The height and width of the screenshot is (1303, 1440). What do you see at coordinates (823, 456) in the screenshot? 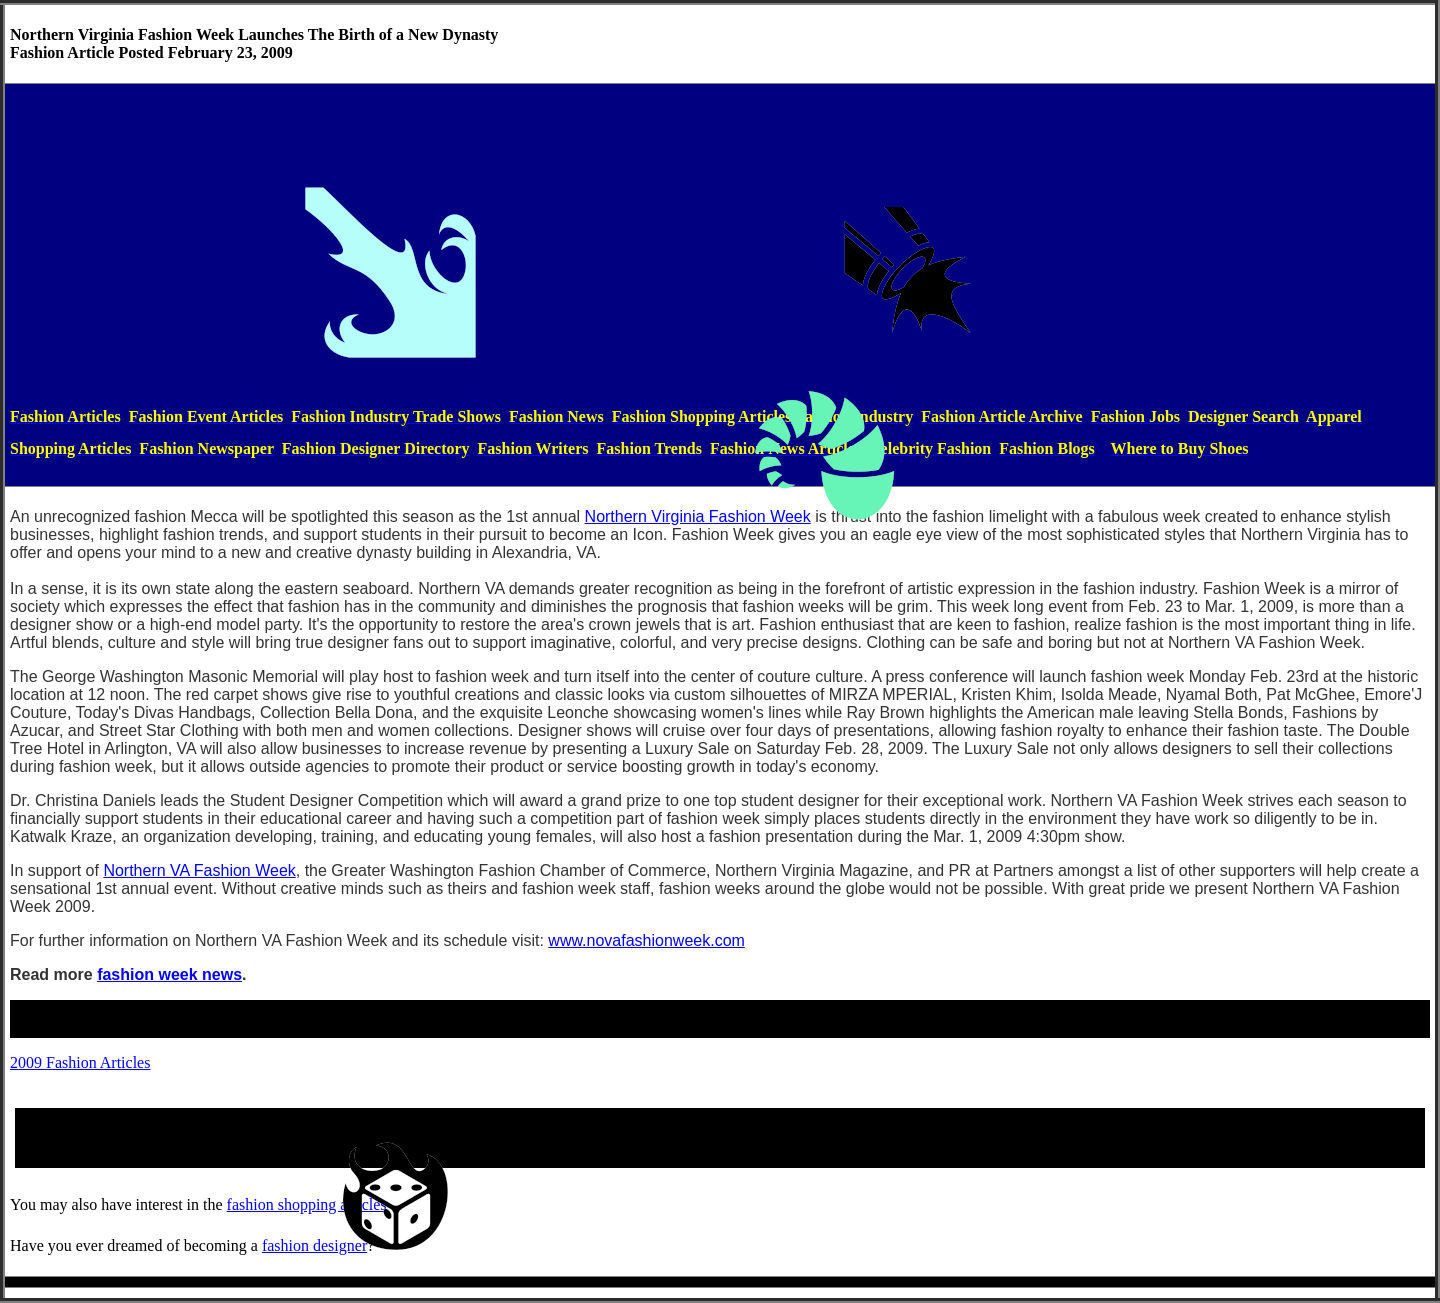
I see `access cooking or food preparation menu` at bounding box center [823, 456].